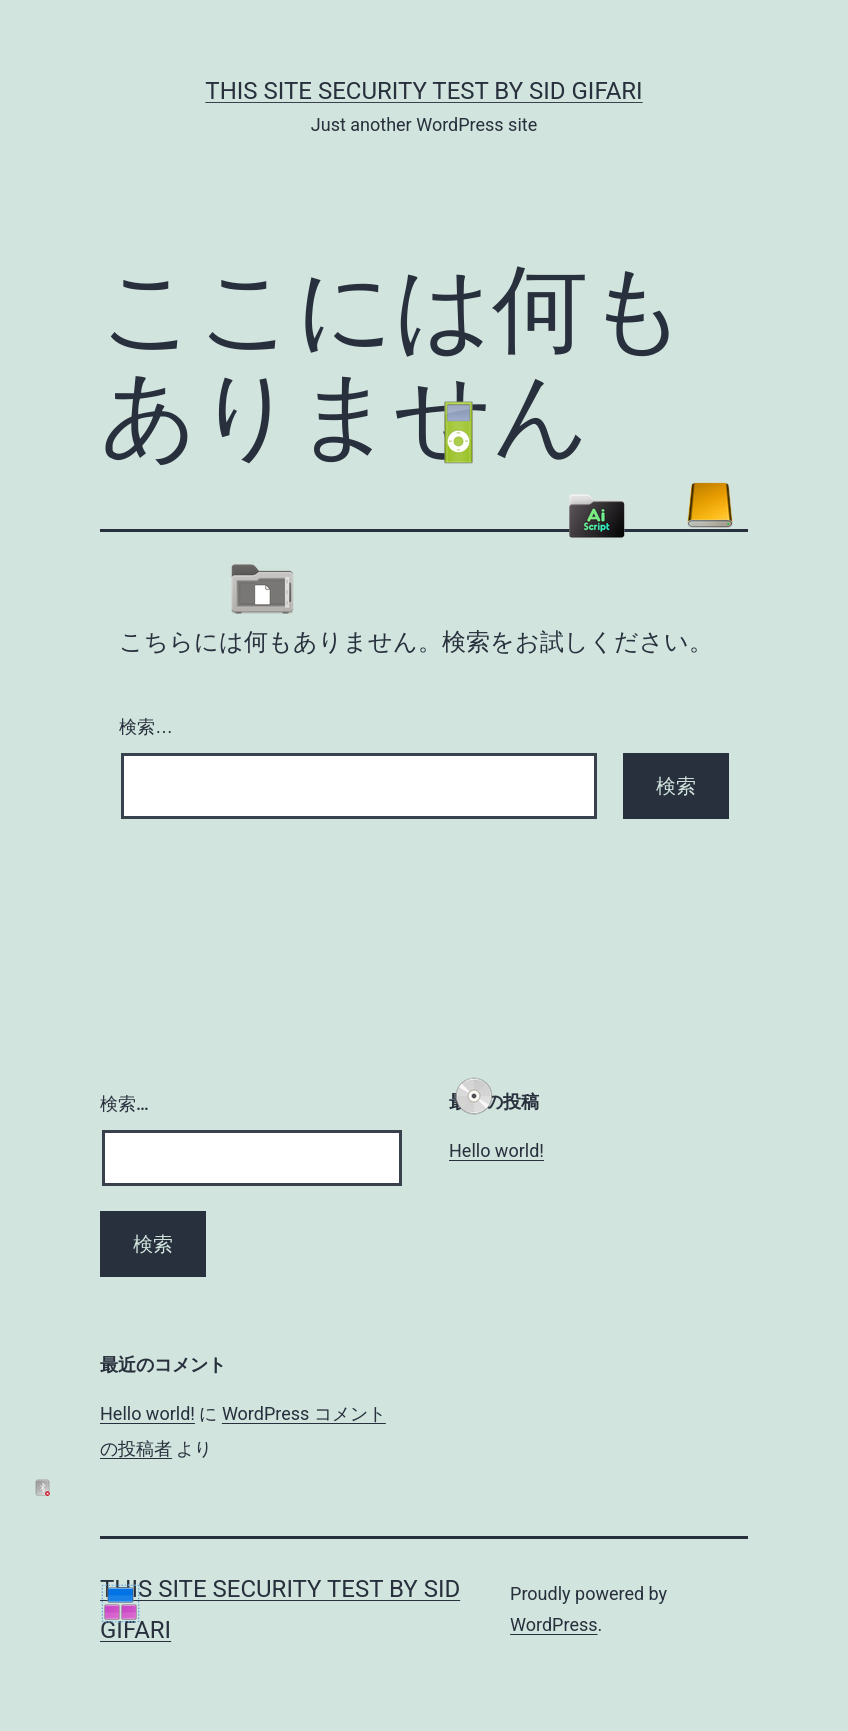 This screenshot has height=1731, width=848. Describe the element at coordinates (262, 590) in the screenshot. I see `open a secure vault folder` at that location.